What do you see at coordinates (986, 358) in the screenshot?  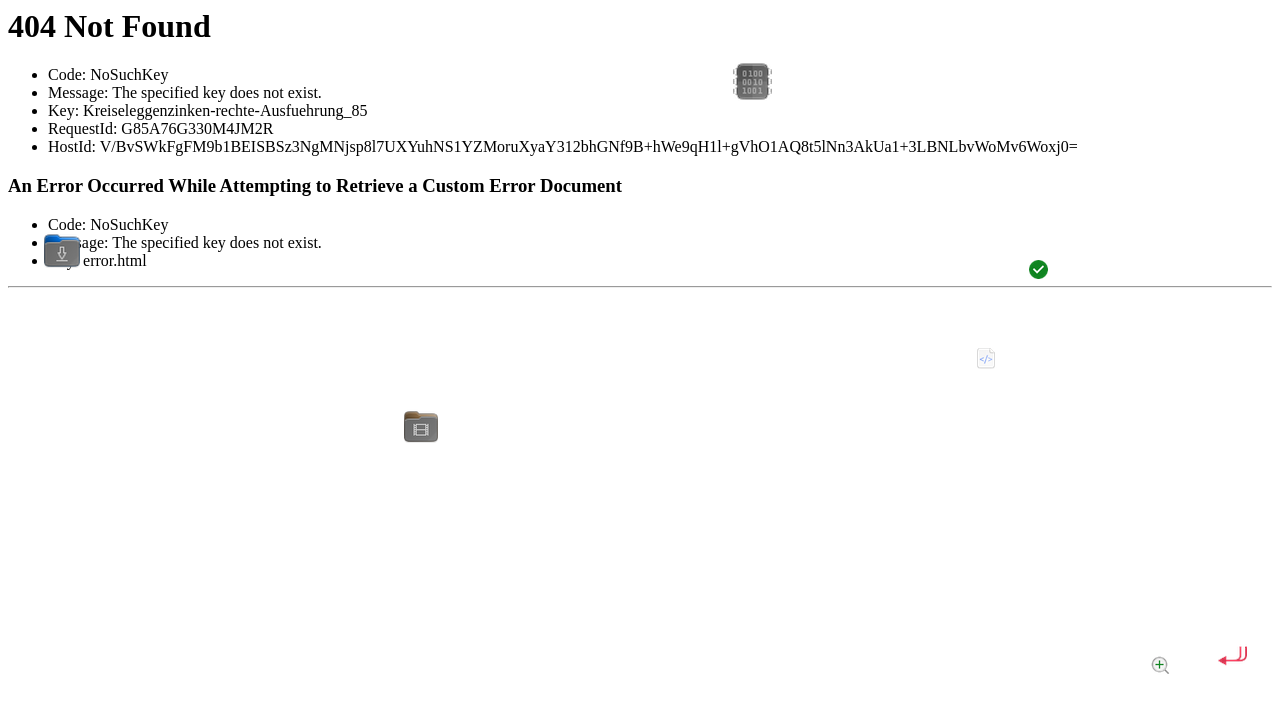 I see `an HTML or code file` at bounding box center [986, 358].